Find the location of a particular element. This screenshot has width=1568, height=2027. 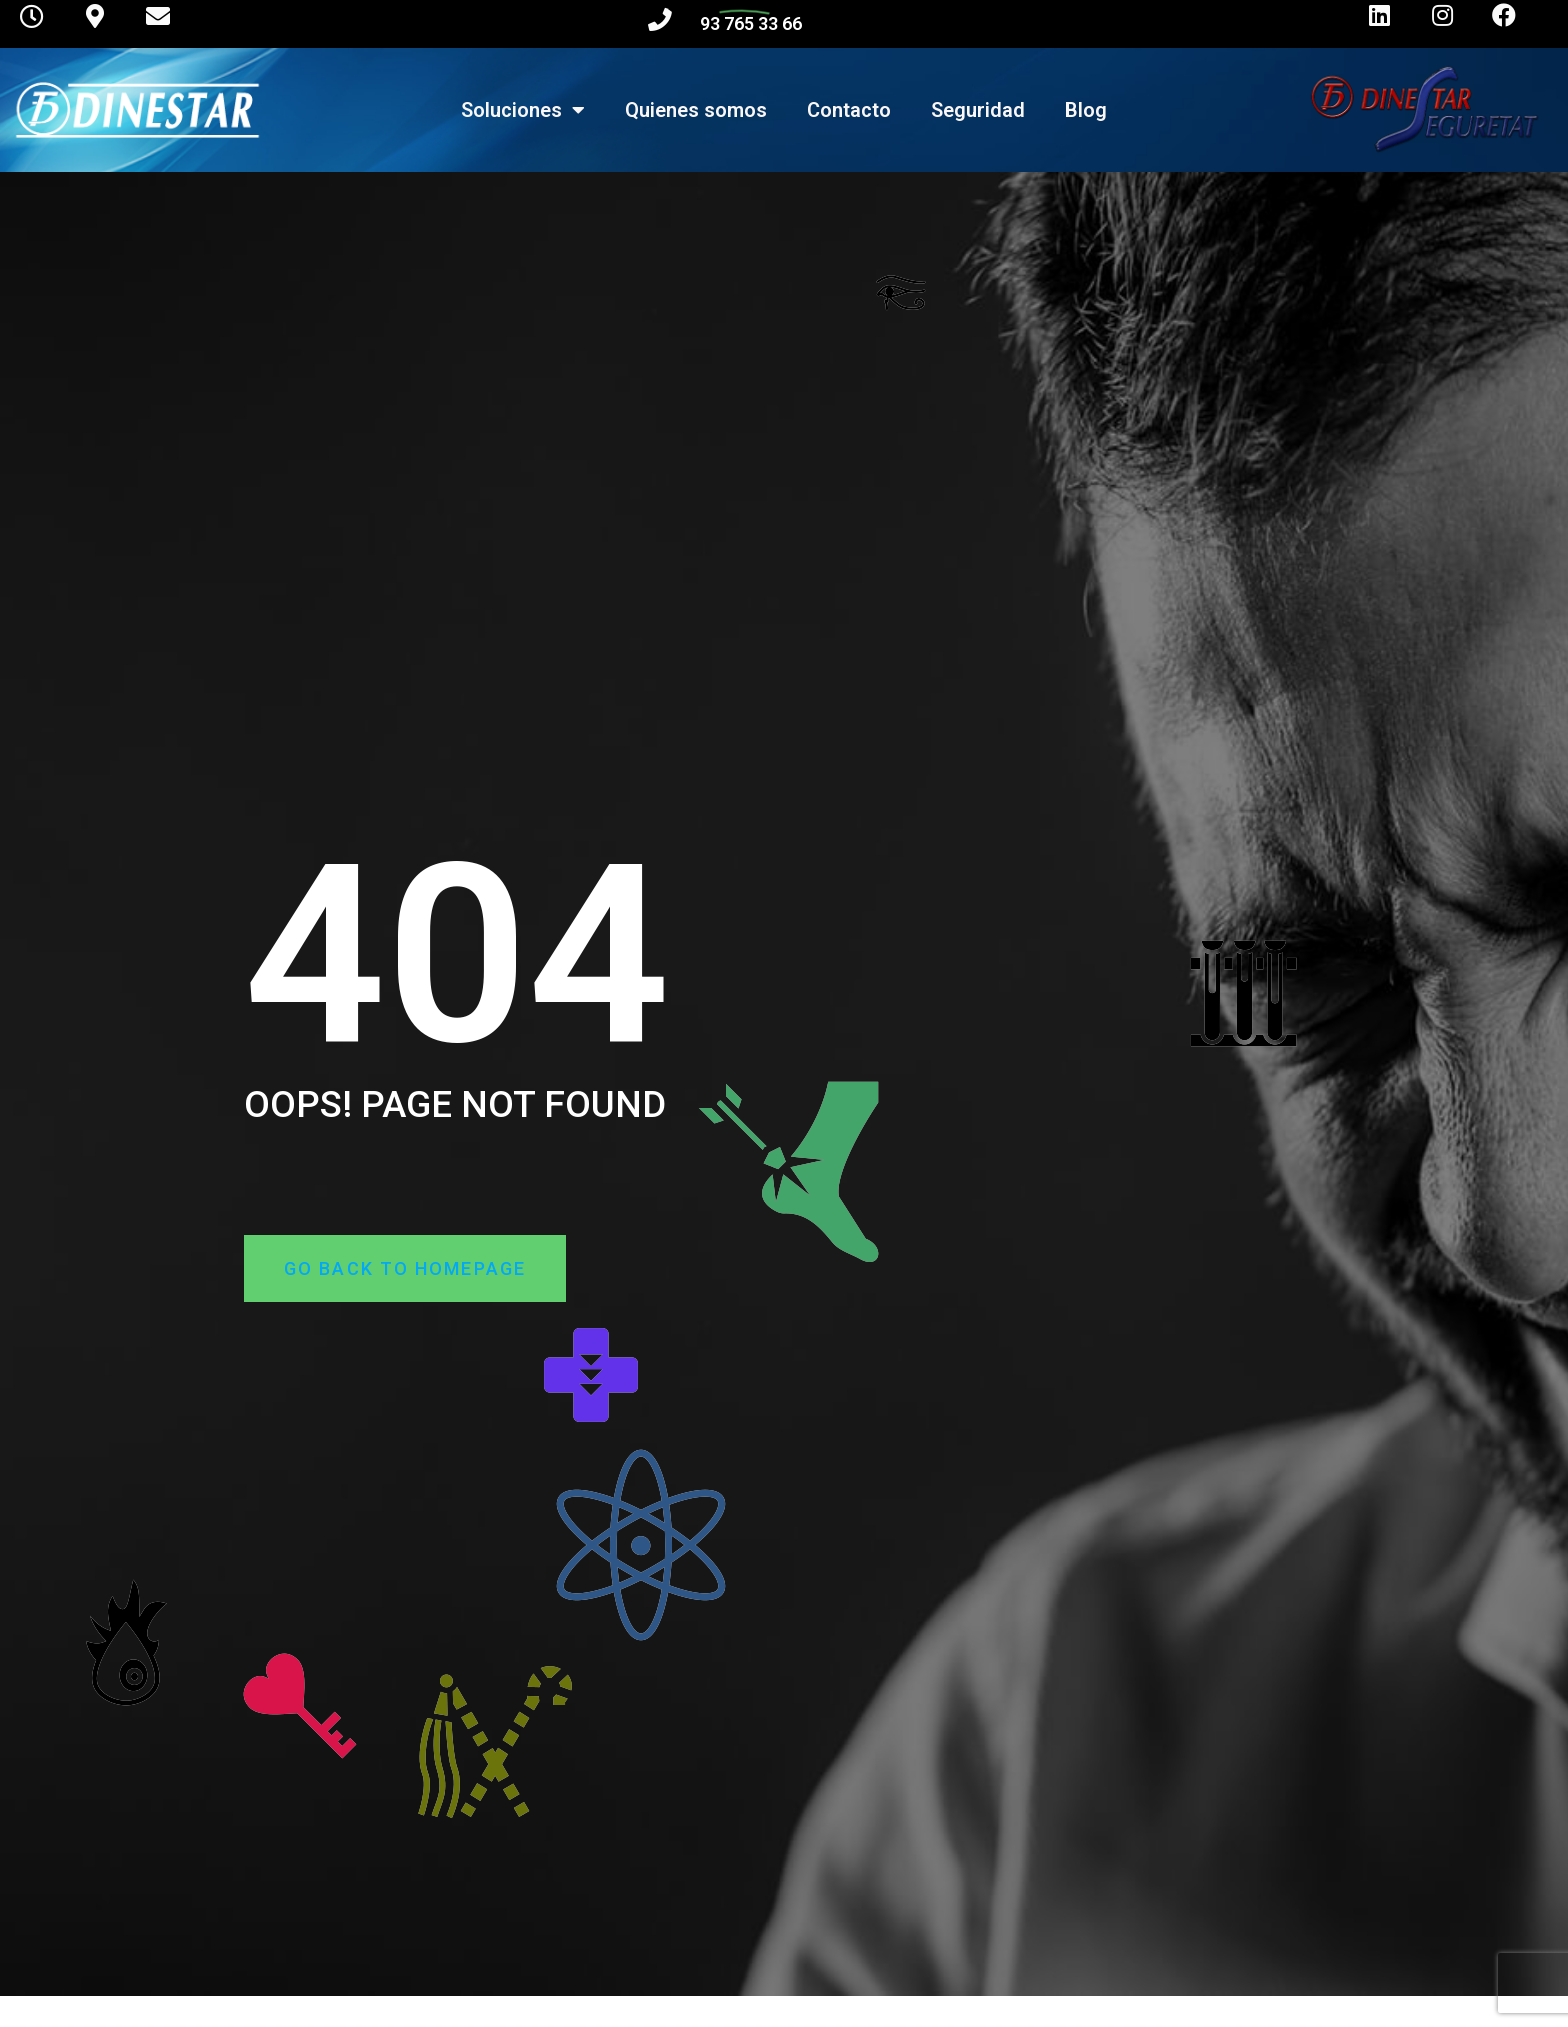

select a spirit or ethereal character class is located at coordinates (126, 1642).